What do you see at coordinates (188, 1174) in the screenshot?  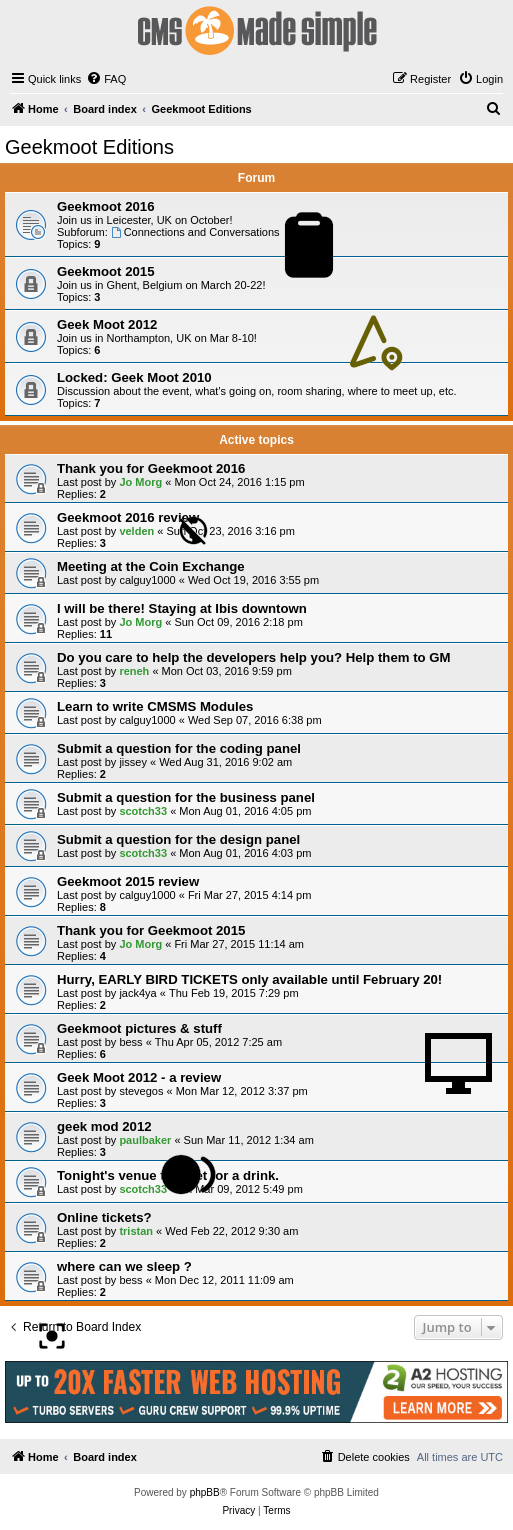 I see `indicates active recording or live broadcast` at bounding box center [188, 1174].